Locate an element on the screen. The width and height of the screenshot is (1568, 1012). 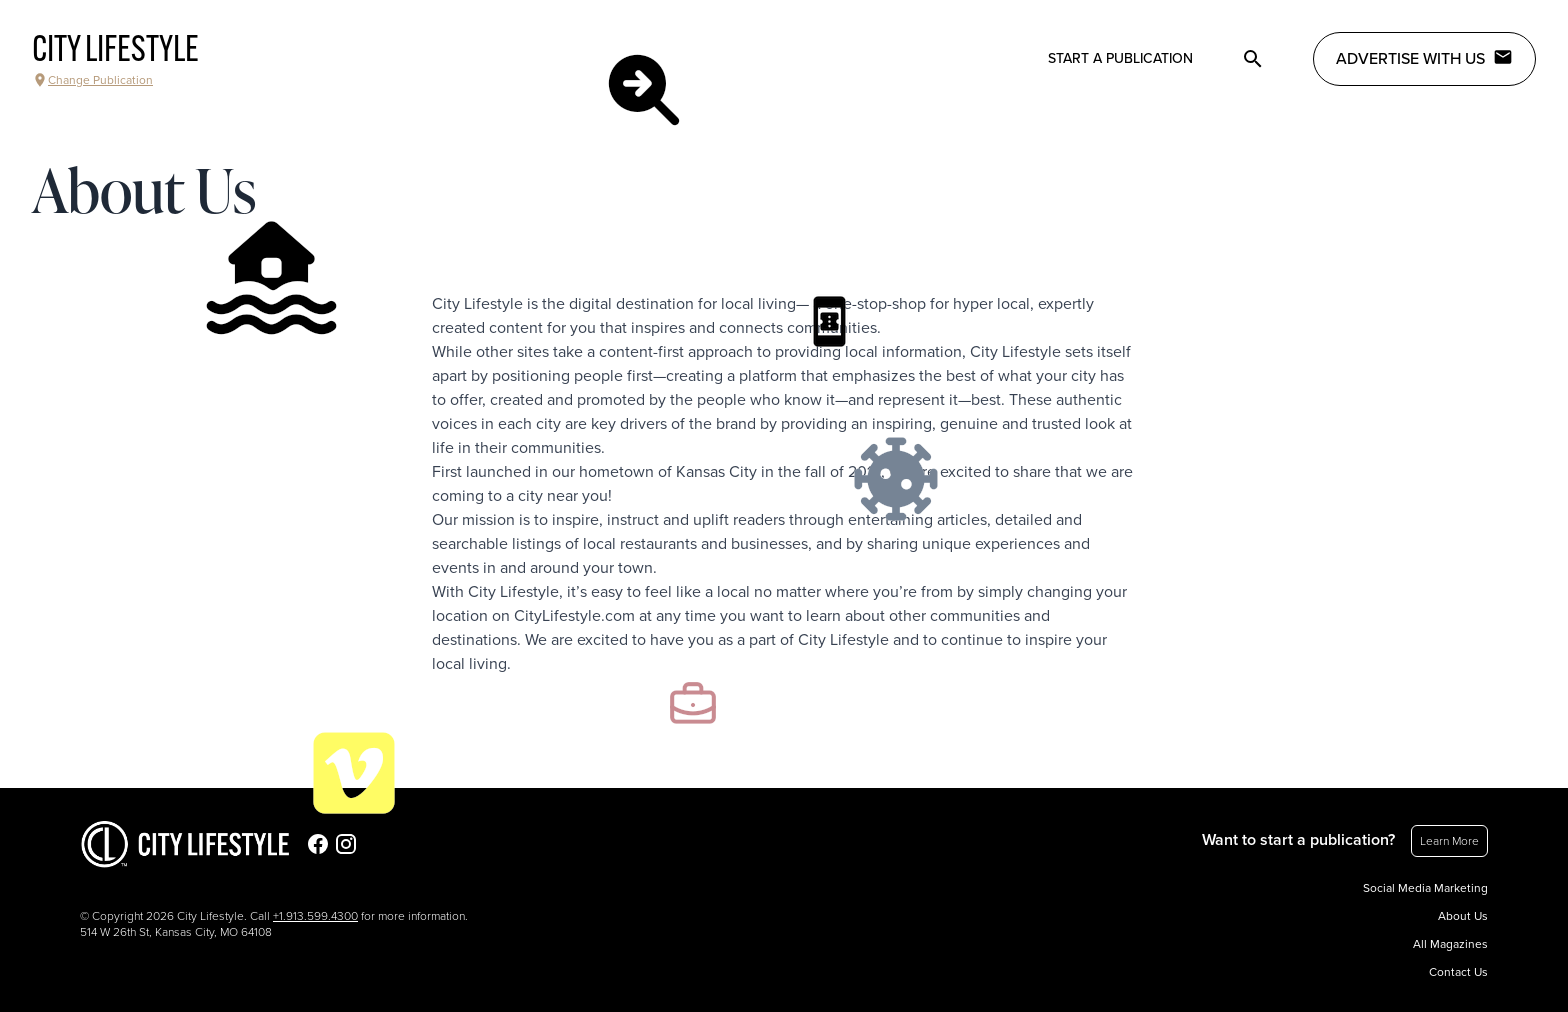
indicates flood warning or water damage alert is located at coordinates (271, 274).